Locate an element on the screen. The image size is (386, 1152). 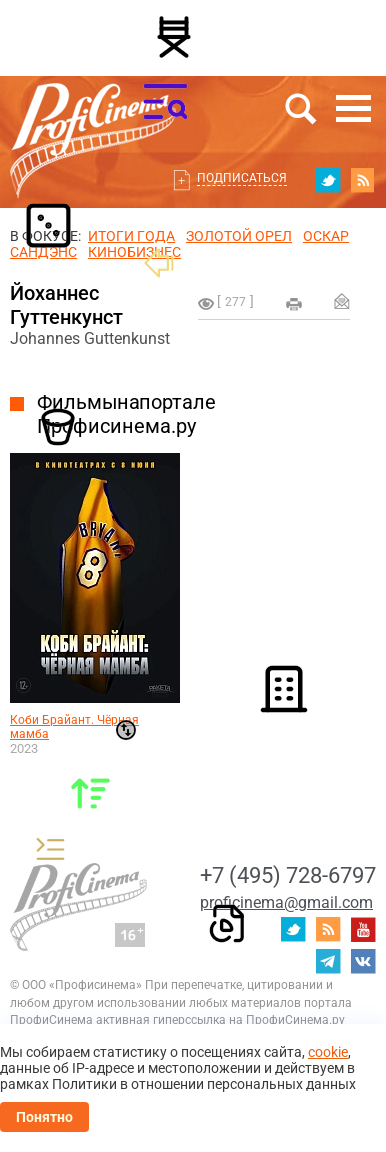
roll dice or generate random number is located at coordinates (48, 225).